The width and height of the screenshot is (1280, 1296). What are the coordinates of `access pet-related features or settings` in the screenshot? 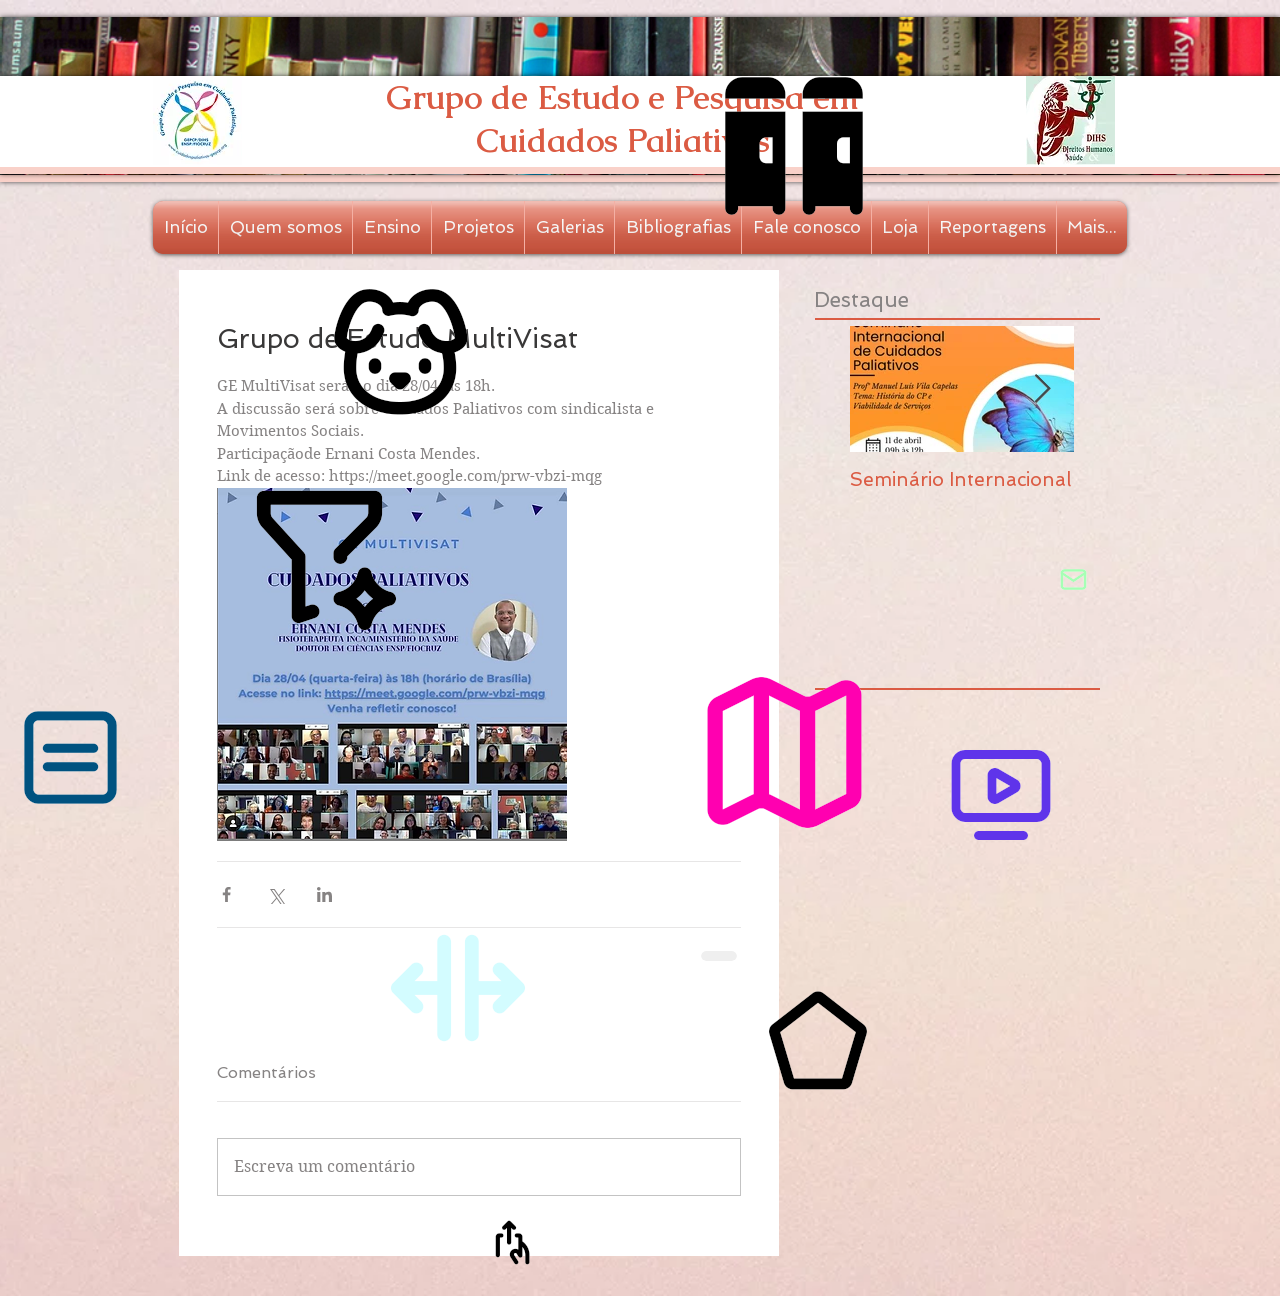 It's located at (400, 352).